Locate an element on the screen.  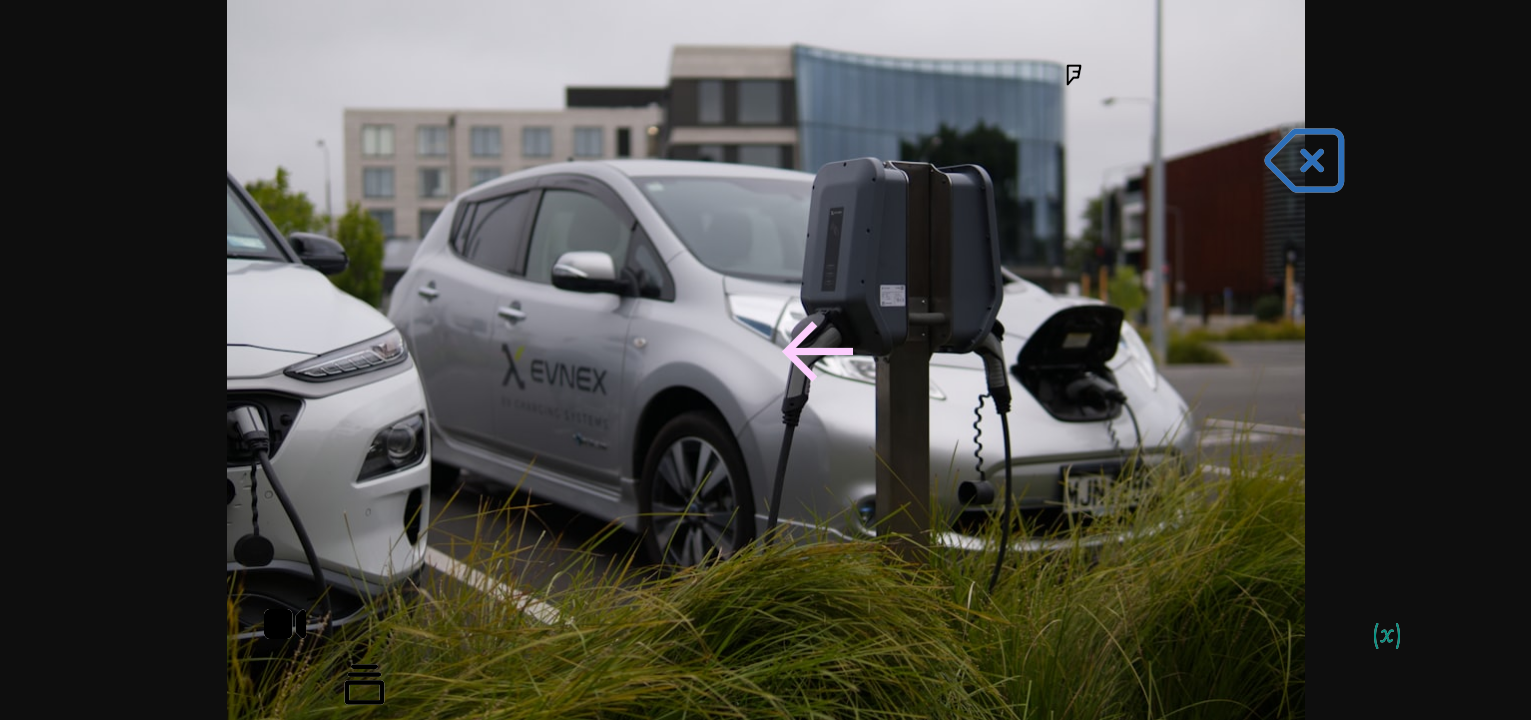
insert a variable or placeholder value is located at coordinates (1387, 636).